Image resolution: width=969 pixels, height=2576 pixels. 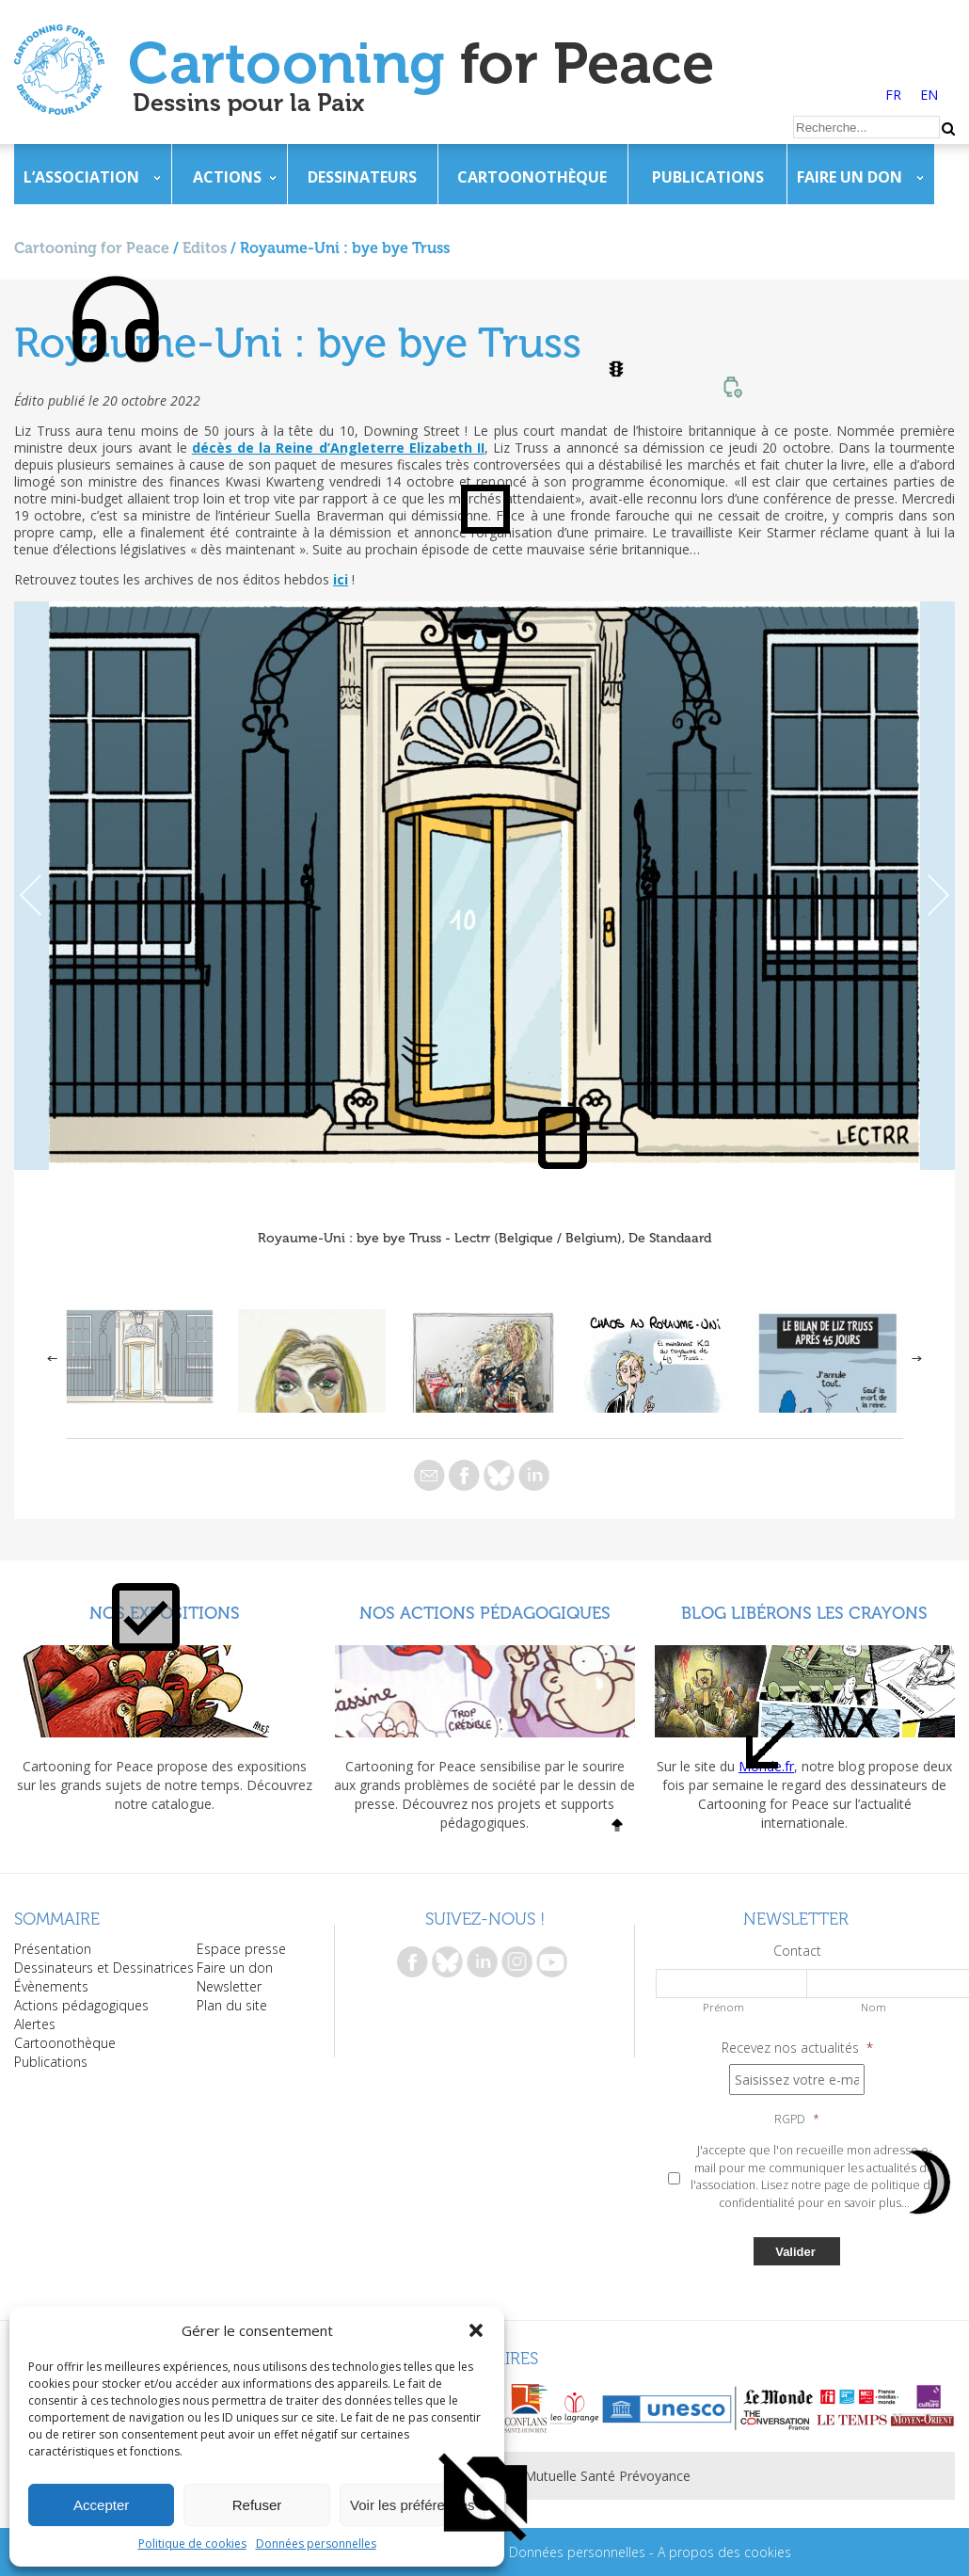 I want to click on access audio or music settings, so click(x=116, y=319).